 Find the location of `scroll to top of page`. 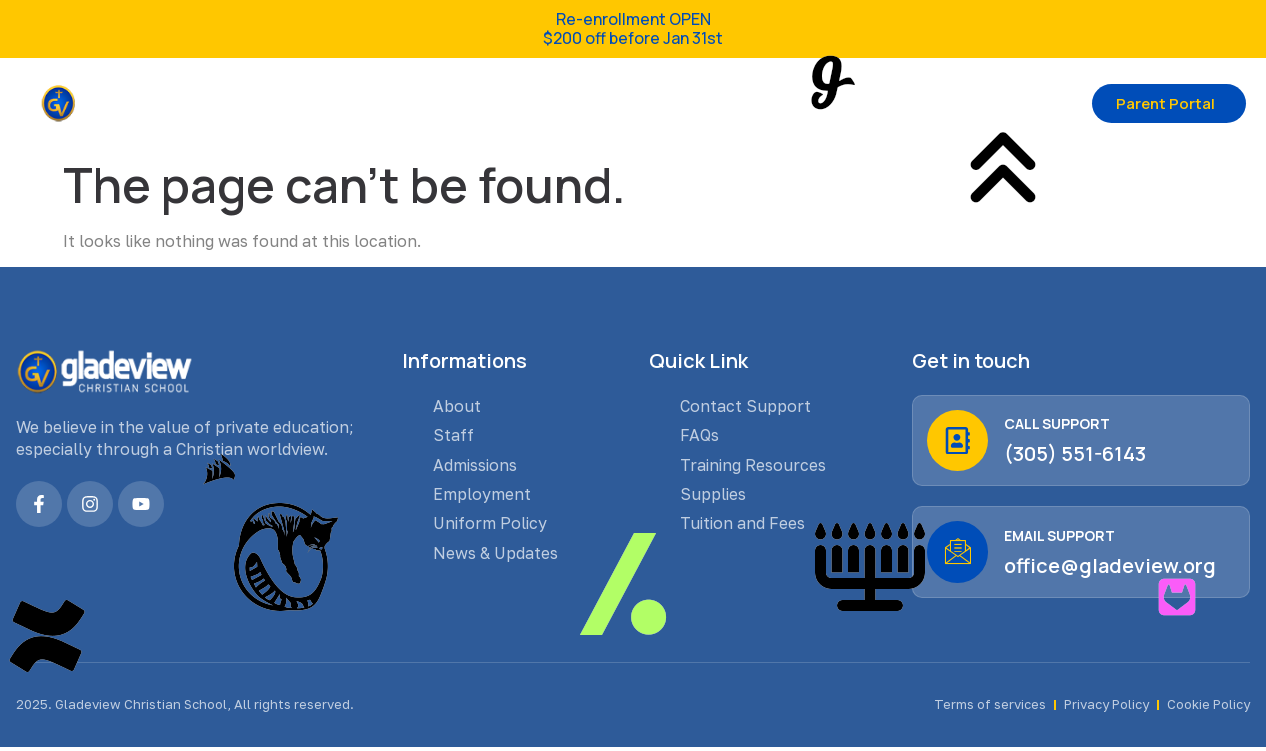

scroll to top of page is located at coordinates (1003, 170).